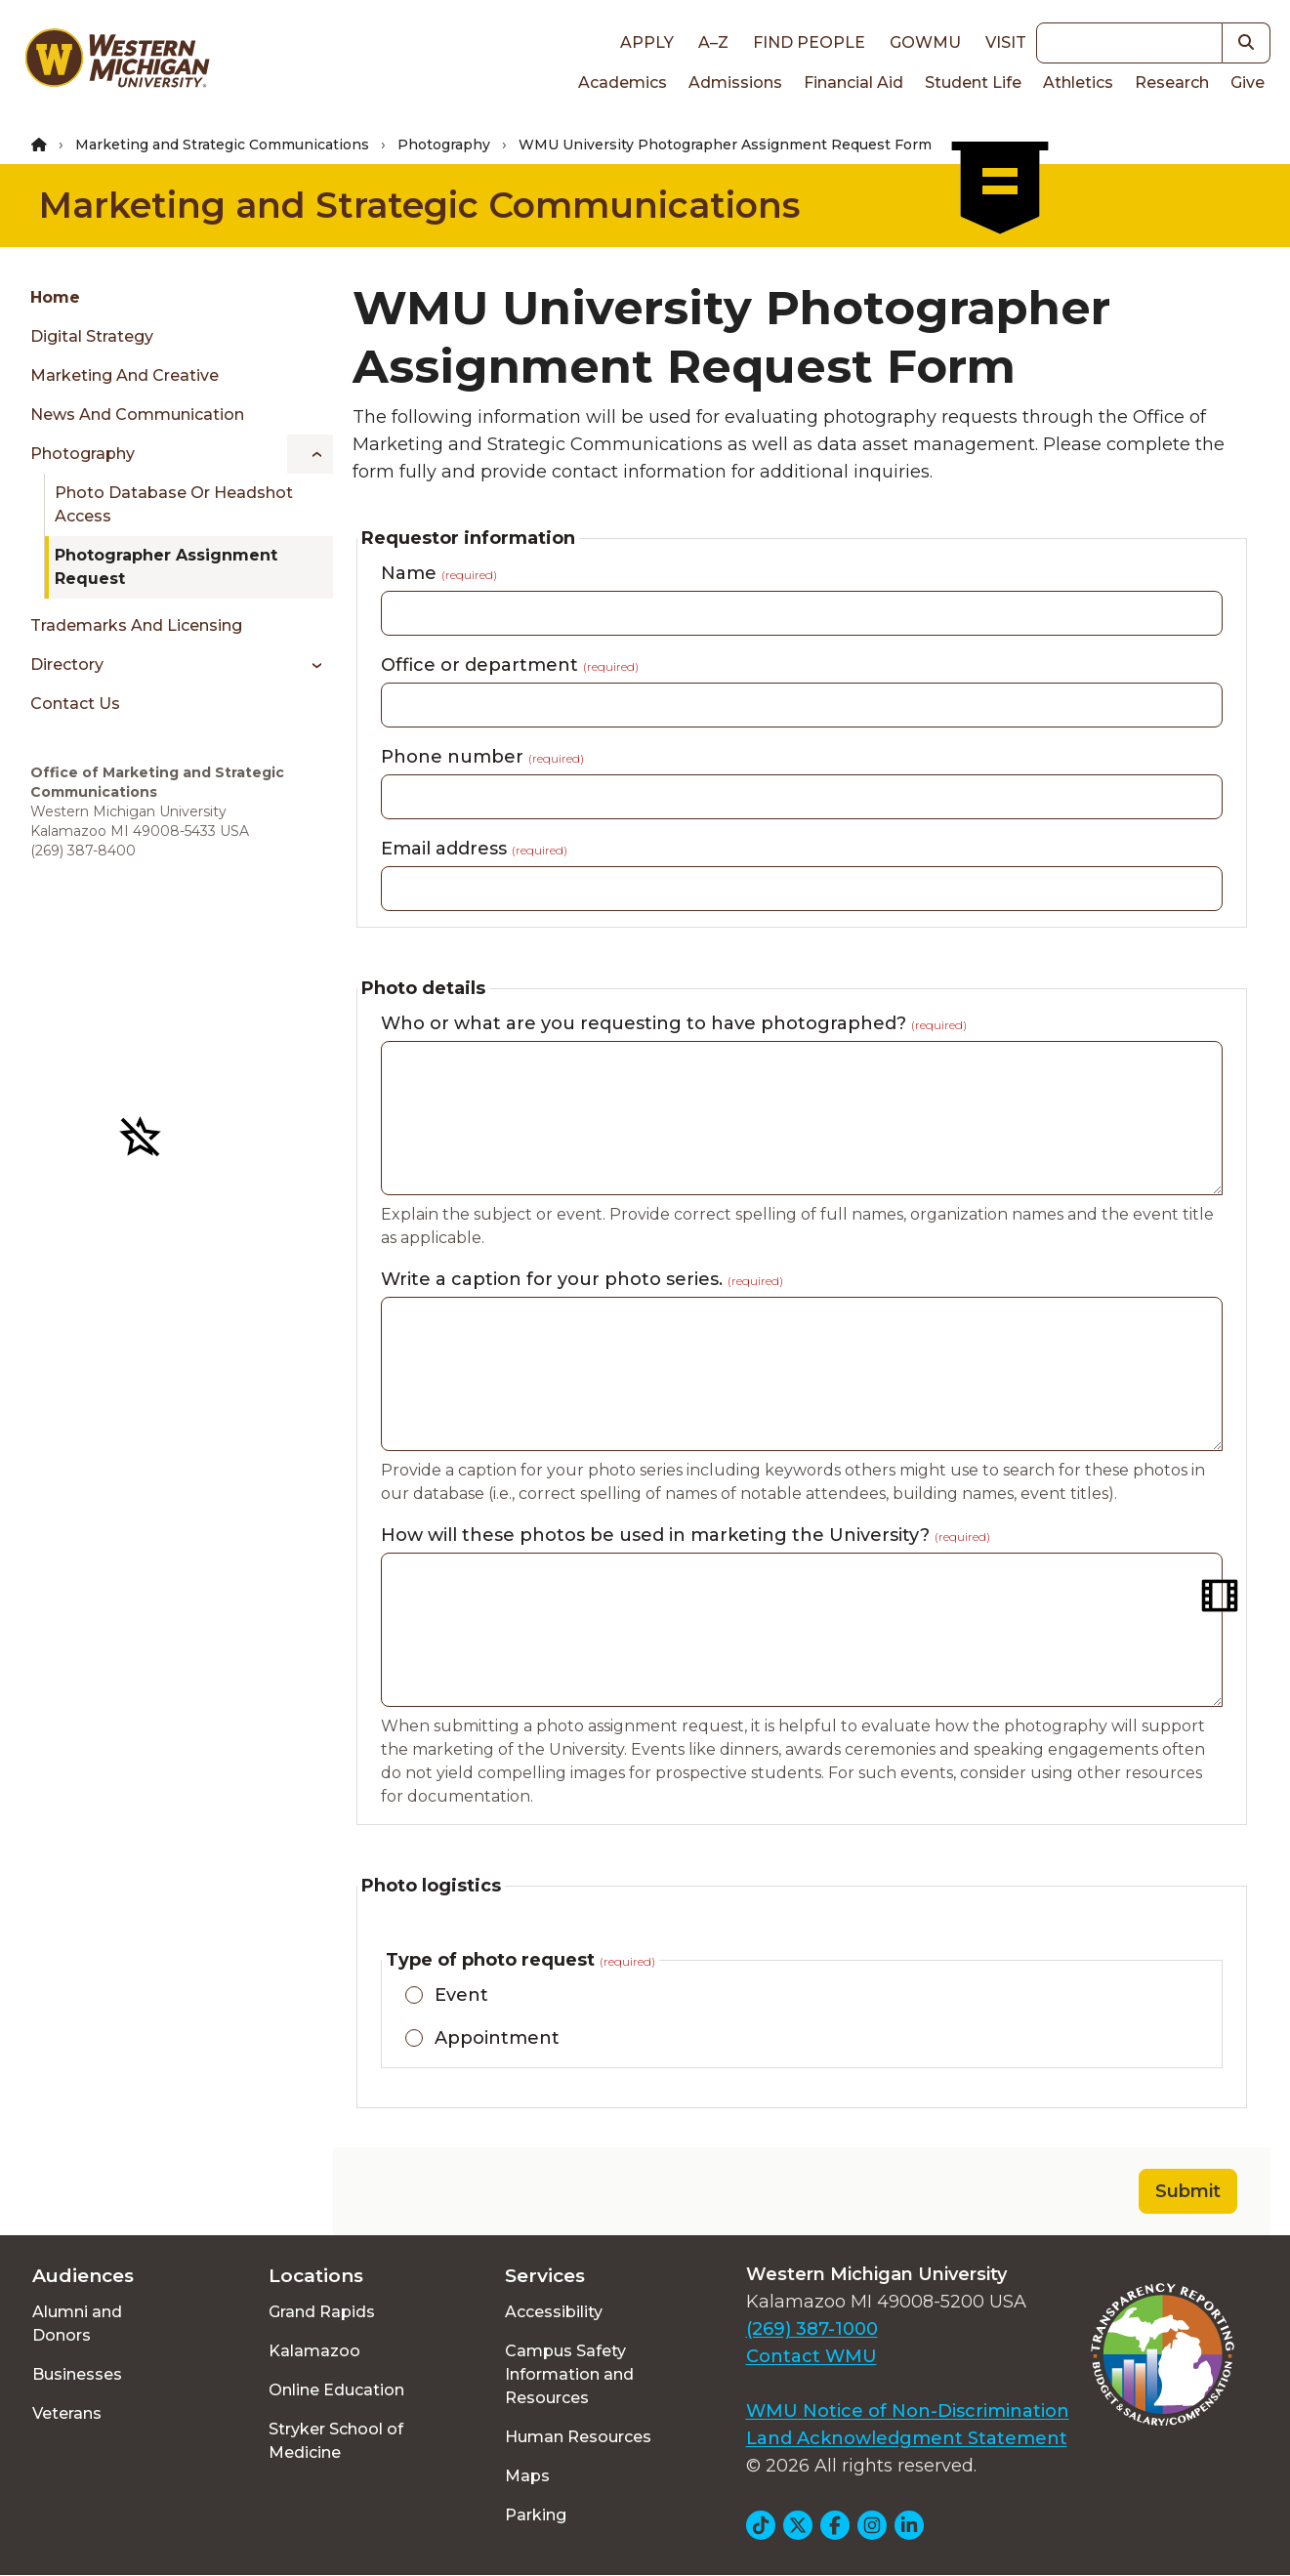  Describe the element at coordinates (1000, 186) in the screenshot. I see `honor badge or achievement indicator` at that location.